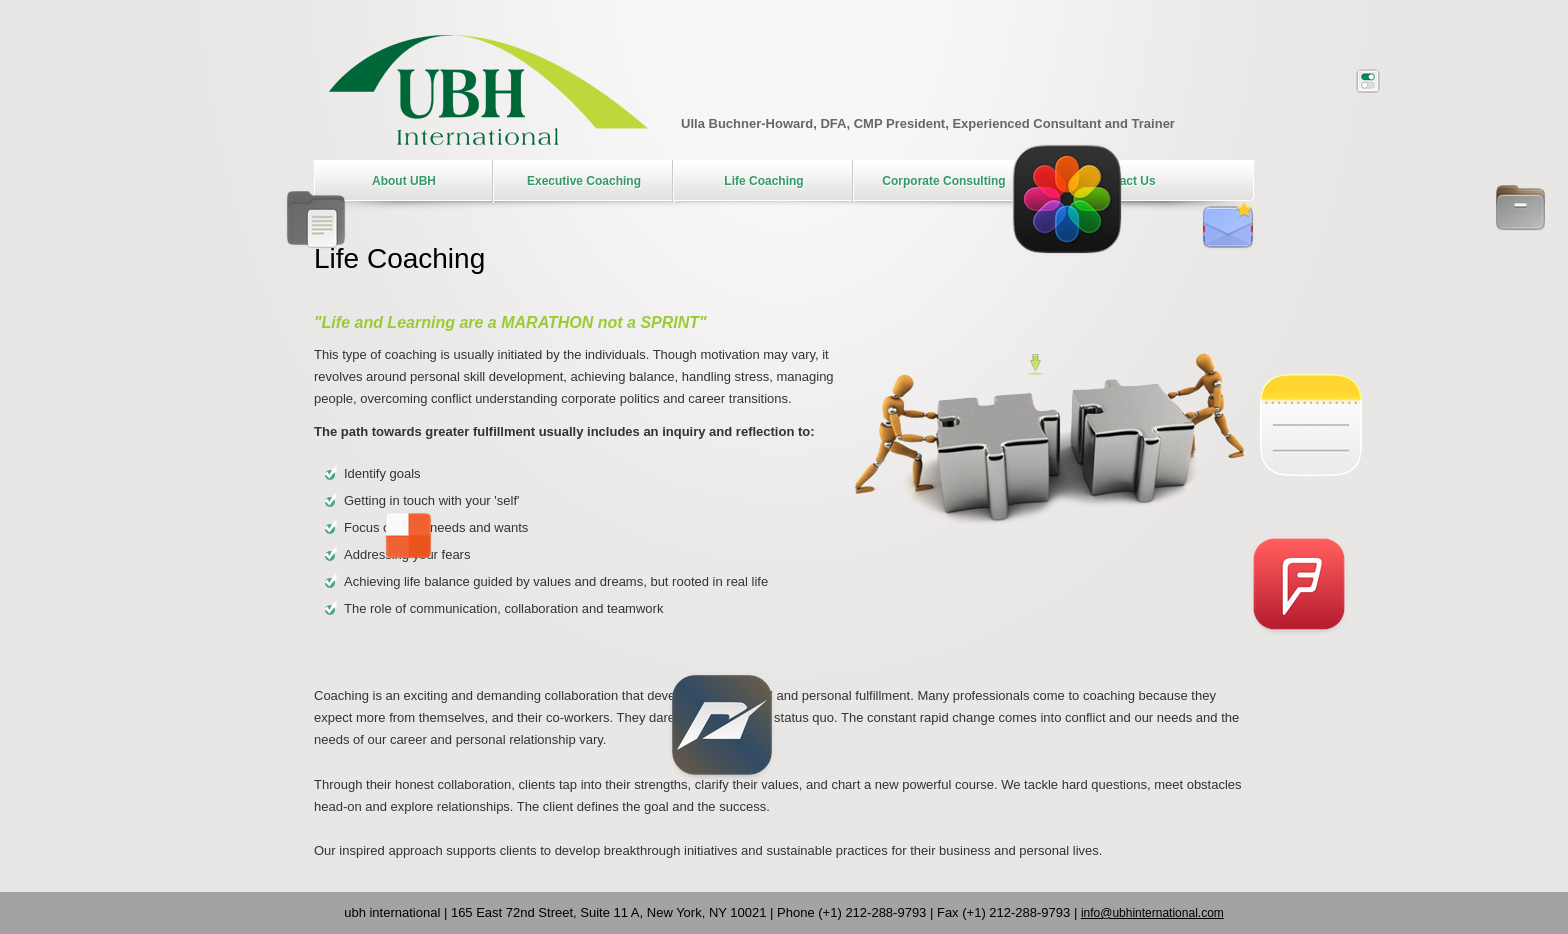 The height and width of the screenshot is (934, 1568). I want to click on save the current document, so click(1035, 362).